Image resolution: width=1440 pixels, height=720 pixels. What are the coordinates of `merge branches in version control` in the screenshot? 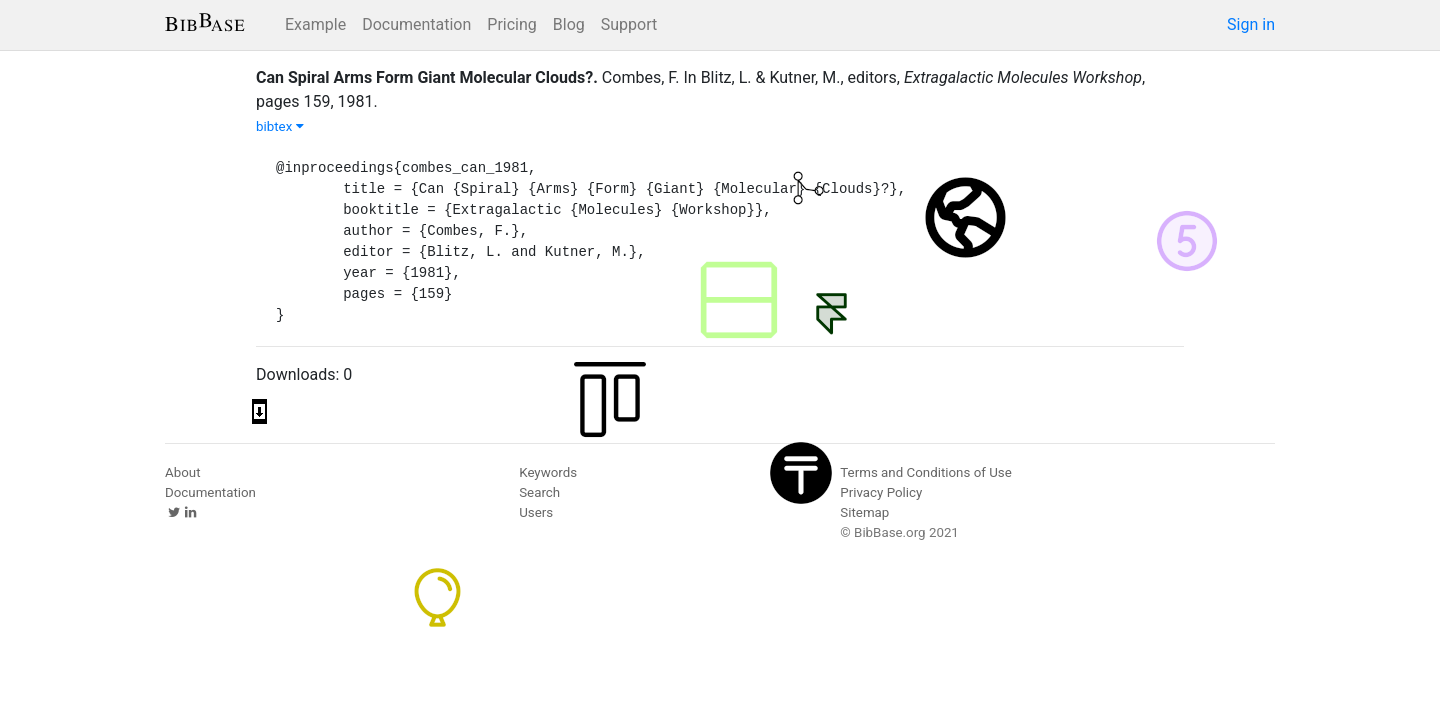 It's located at (806, 188).